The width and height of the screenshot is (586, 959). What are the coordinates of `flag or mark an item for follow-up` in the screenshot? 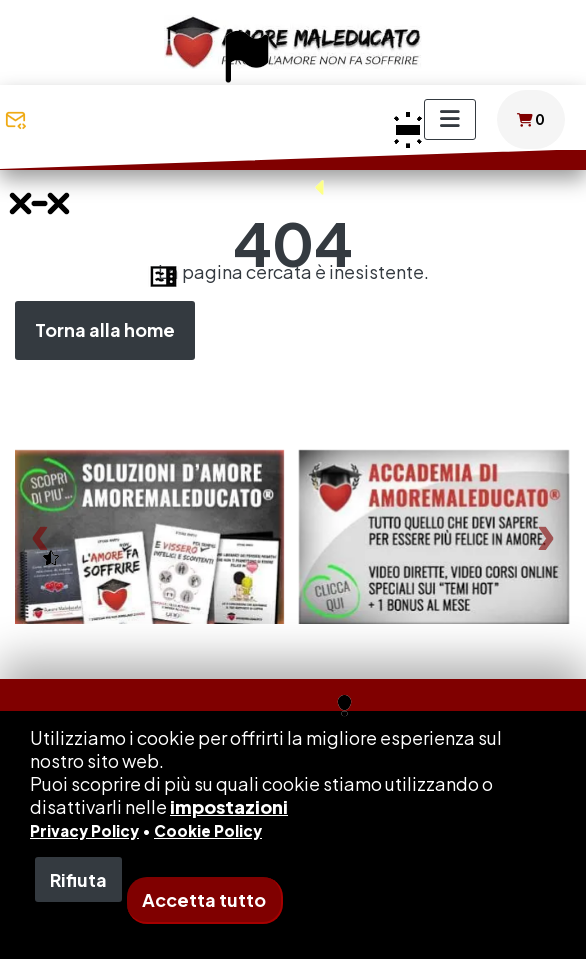 It's located at (247, 56).